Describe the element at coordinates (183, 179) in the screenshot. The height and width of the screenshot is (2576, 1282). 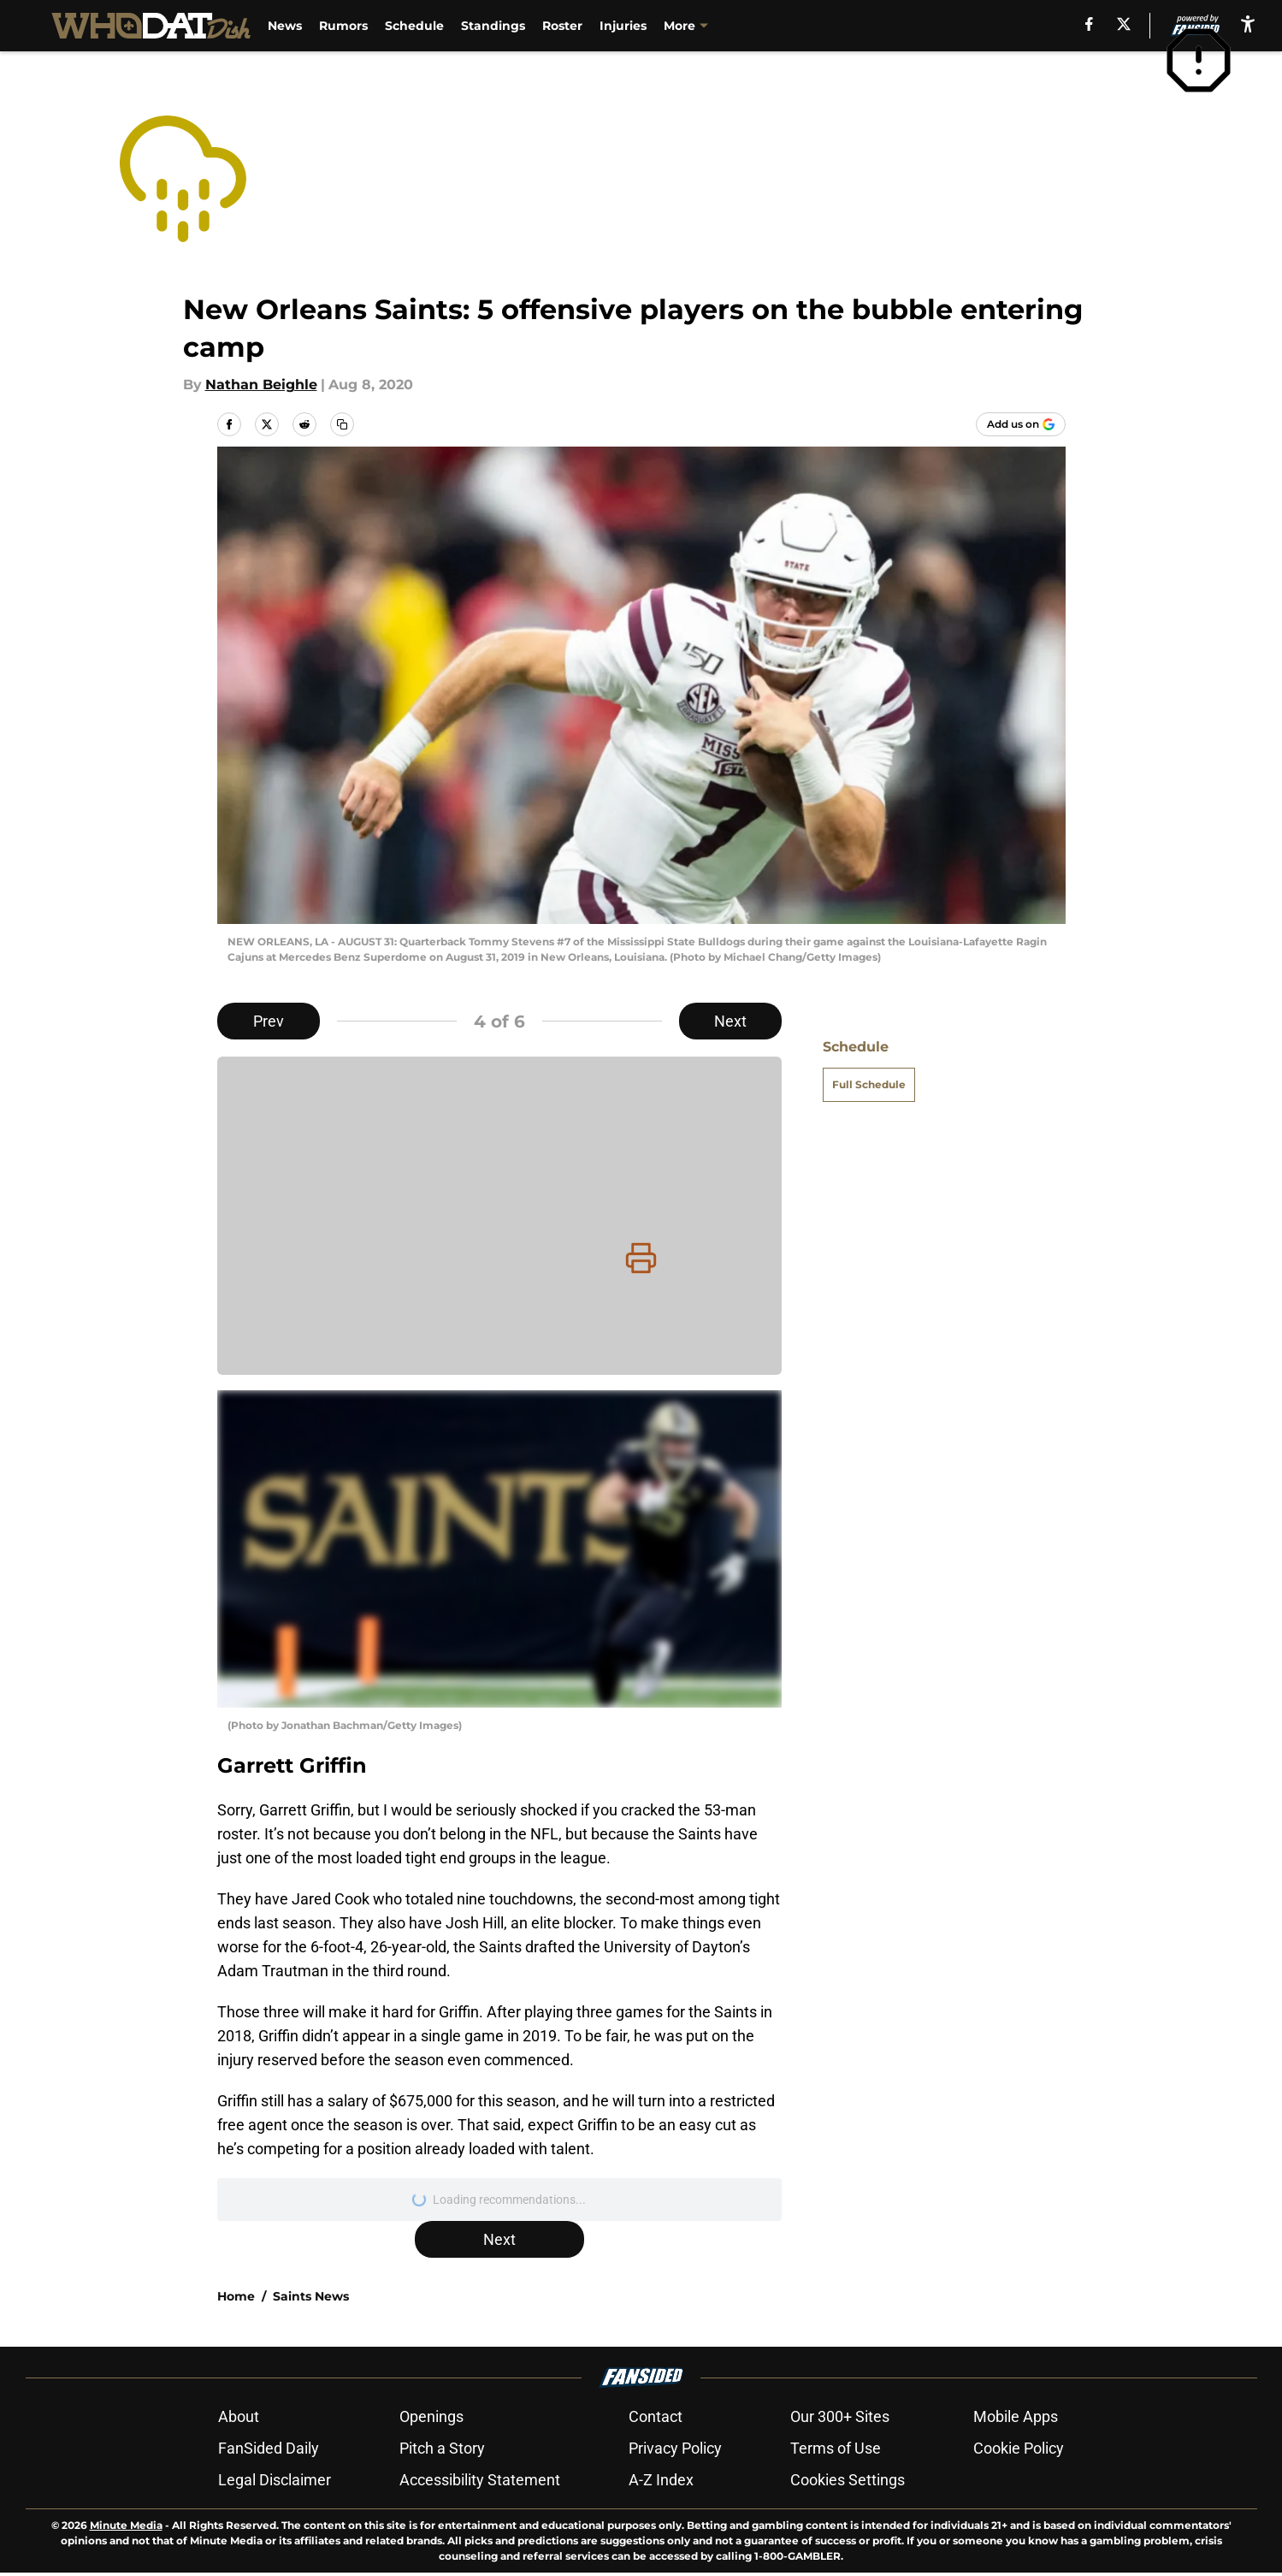
I see `indicates light rain or drizzle in weather forecast` at that location.